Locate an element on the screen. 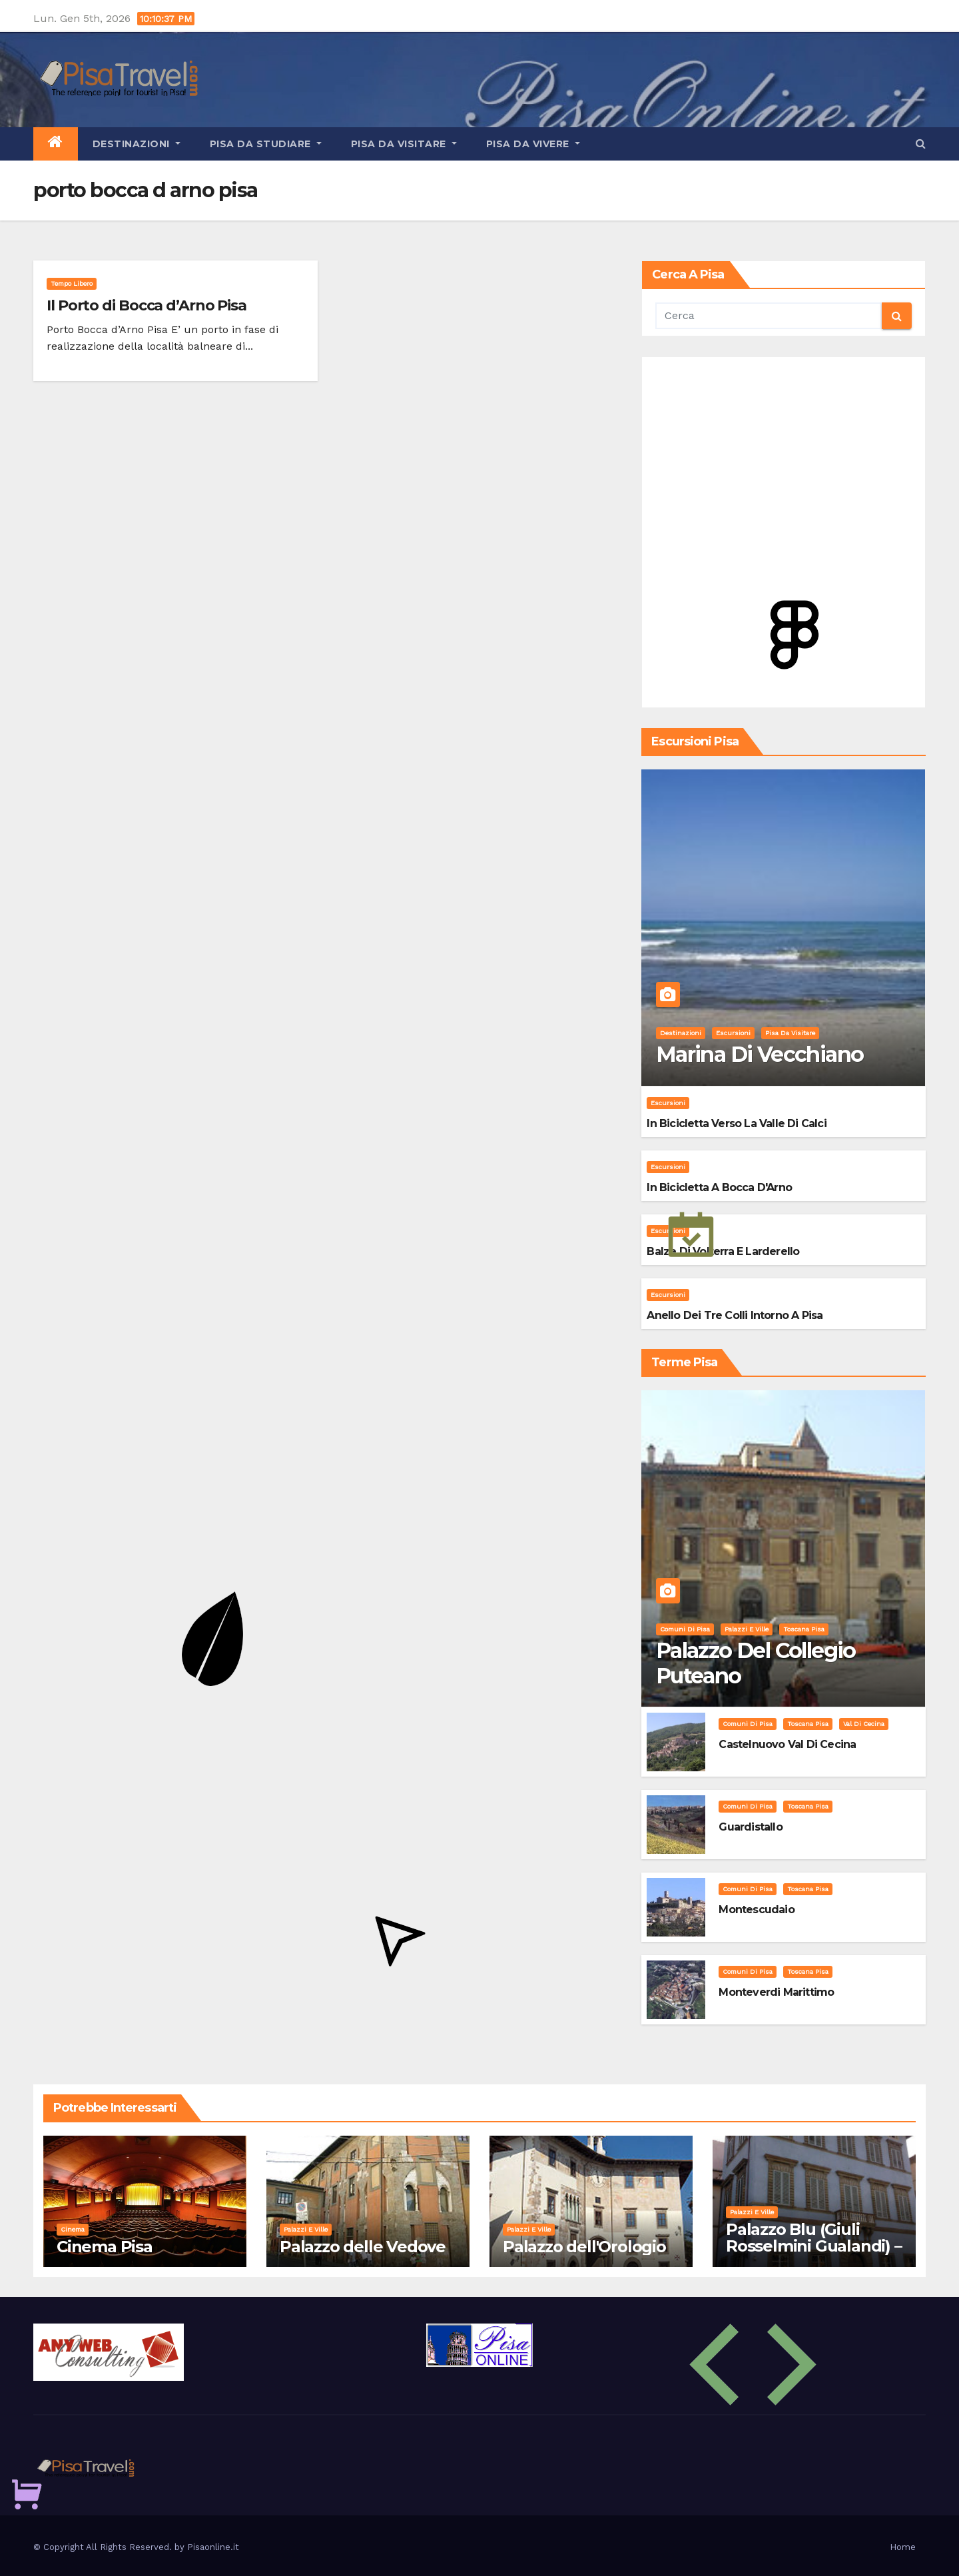  view your shopping cart is located at coordinates (26, 2493).